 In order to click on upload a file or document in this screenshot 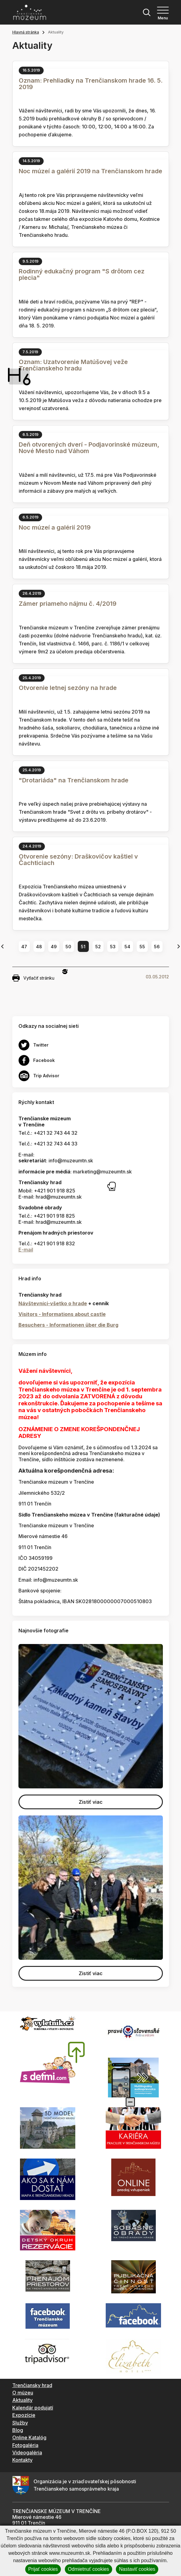, I will do `click(76, 2052)`.